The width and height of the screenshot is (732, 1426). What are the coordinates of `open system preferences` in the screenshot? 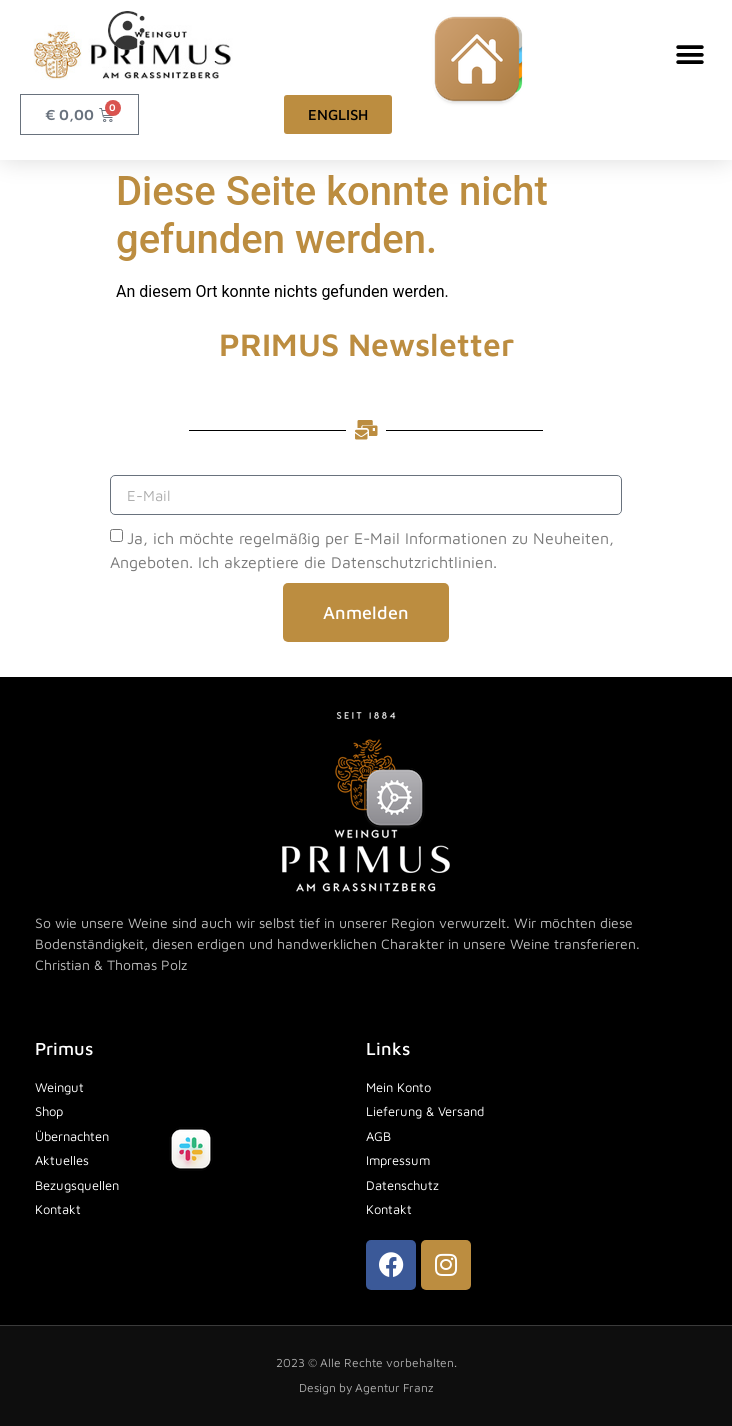 It's located at (394, 798).